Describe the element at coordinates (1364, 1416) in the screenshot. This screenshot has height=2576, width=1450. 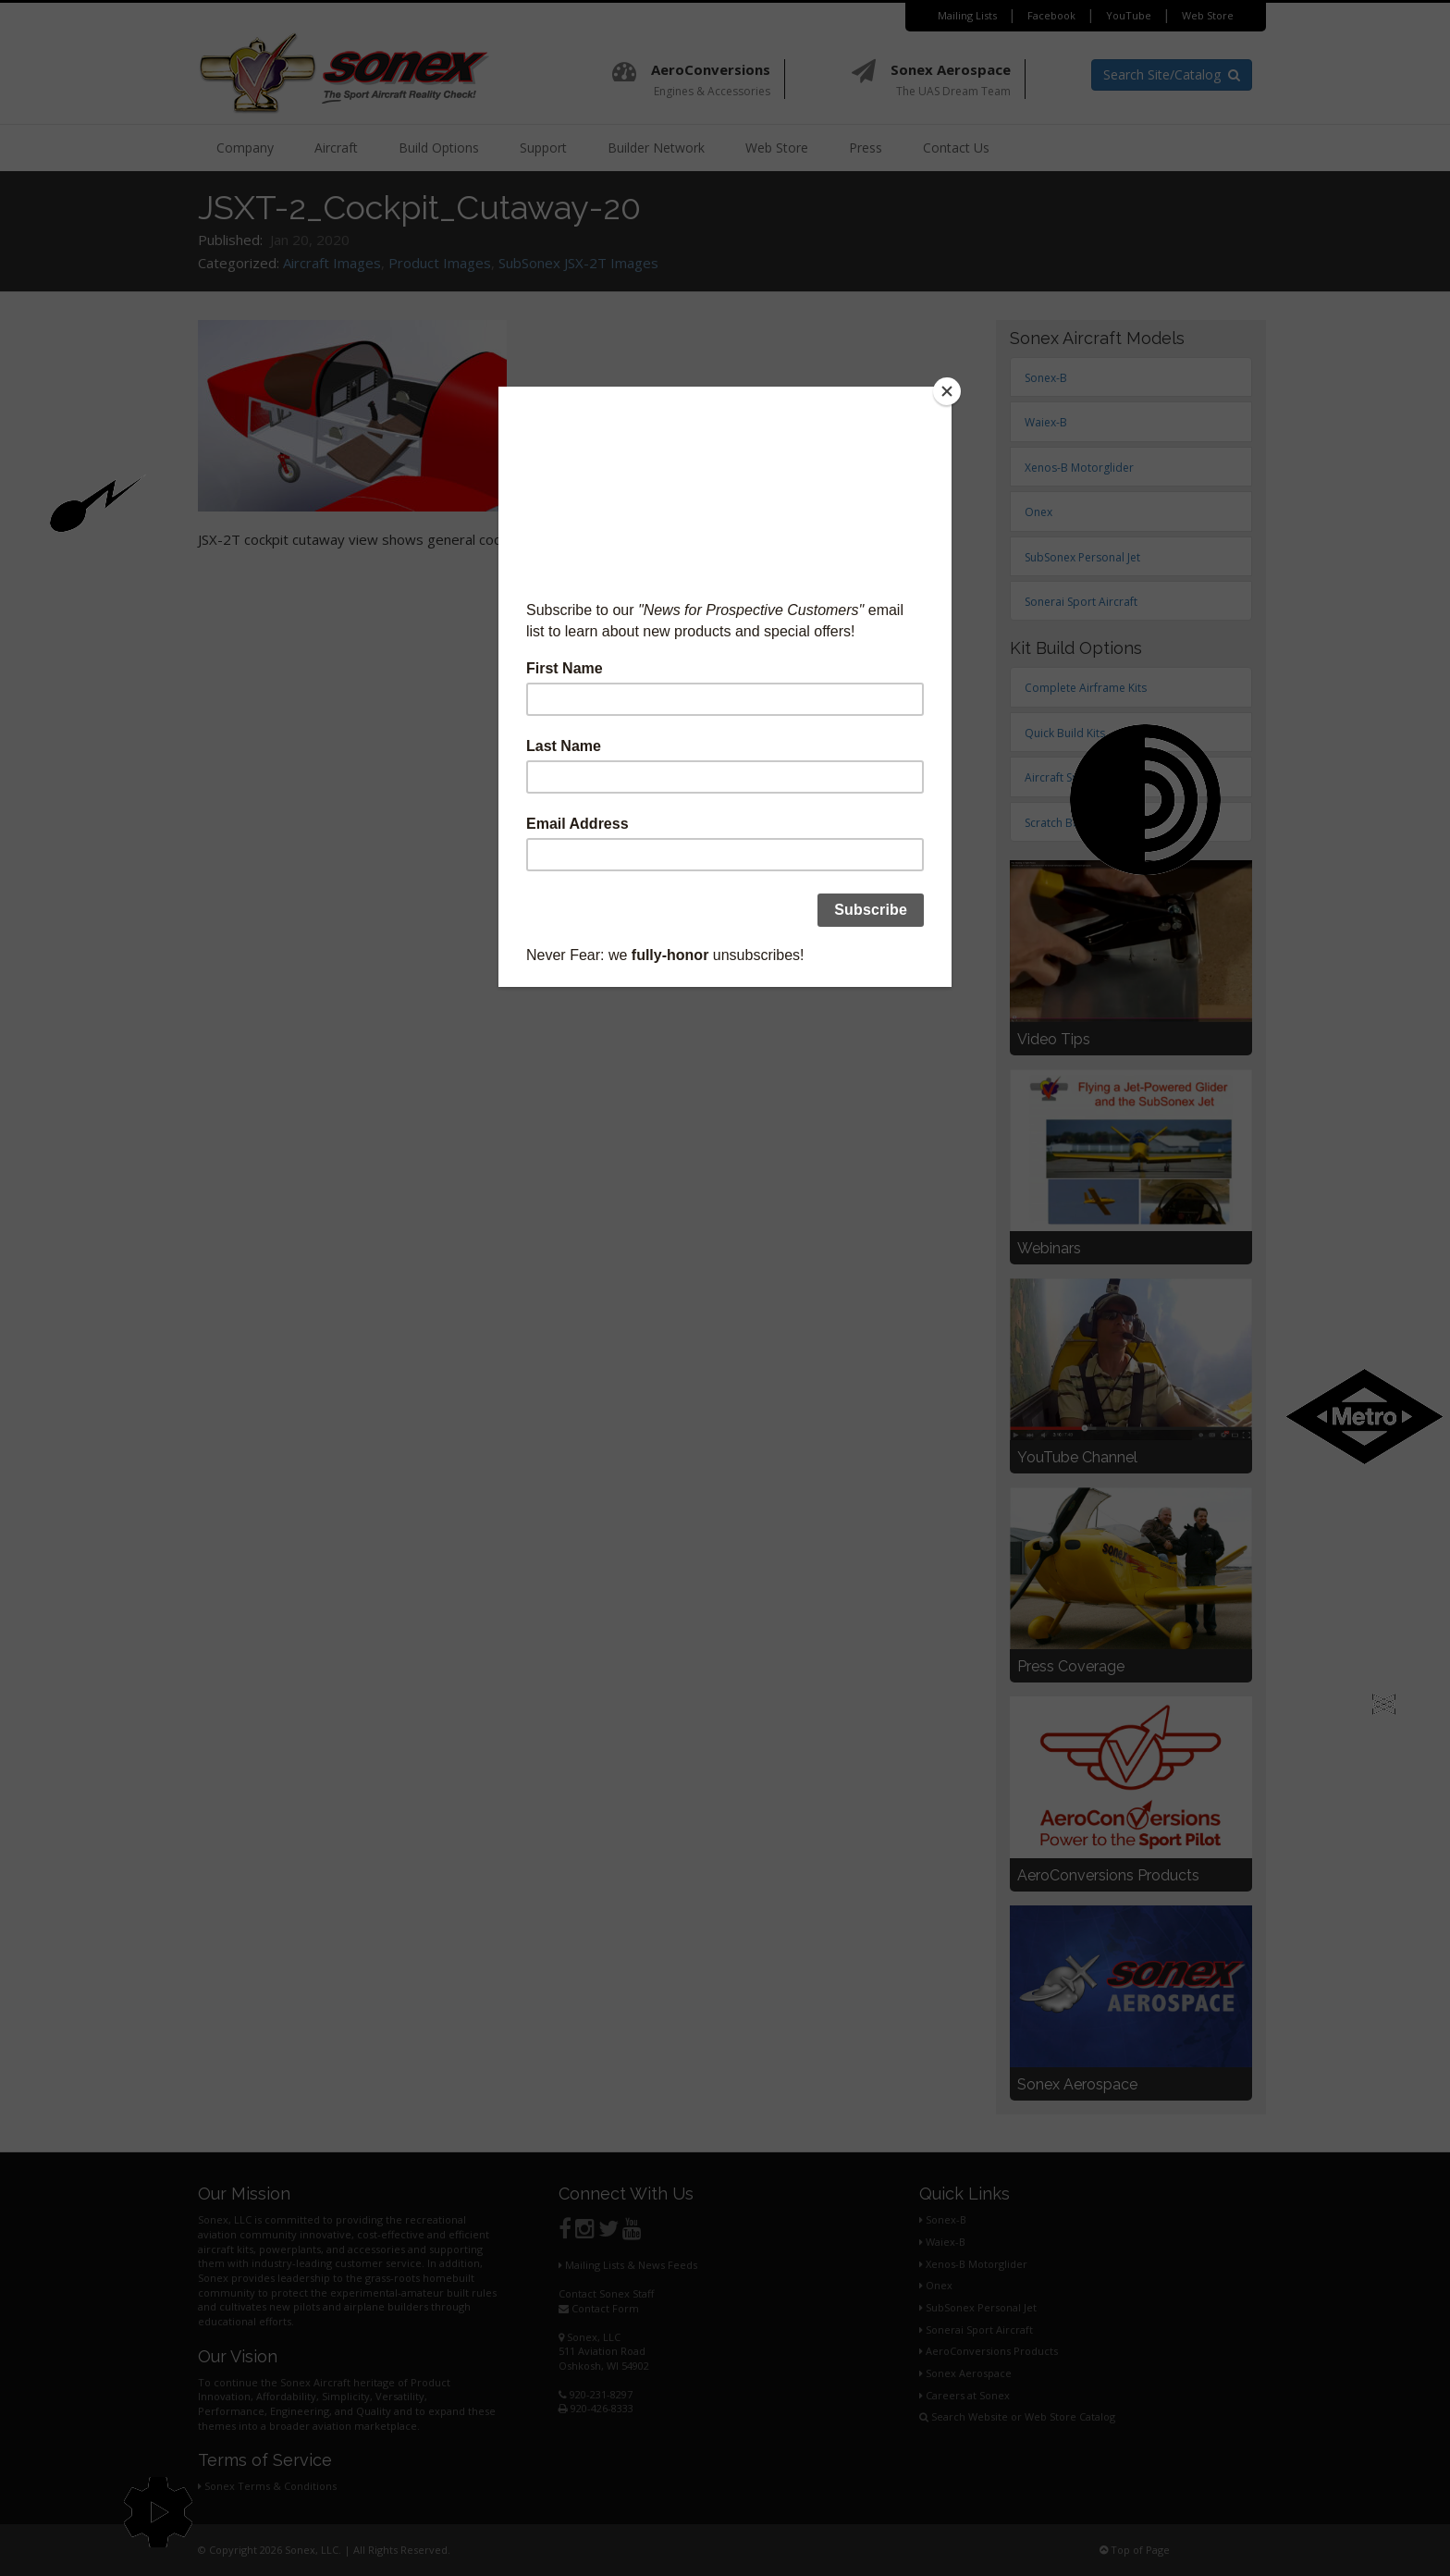
I see `open the Metro de Madrid transit app` at that location.